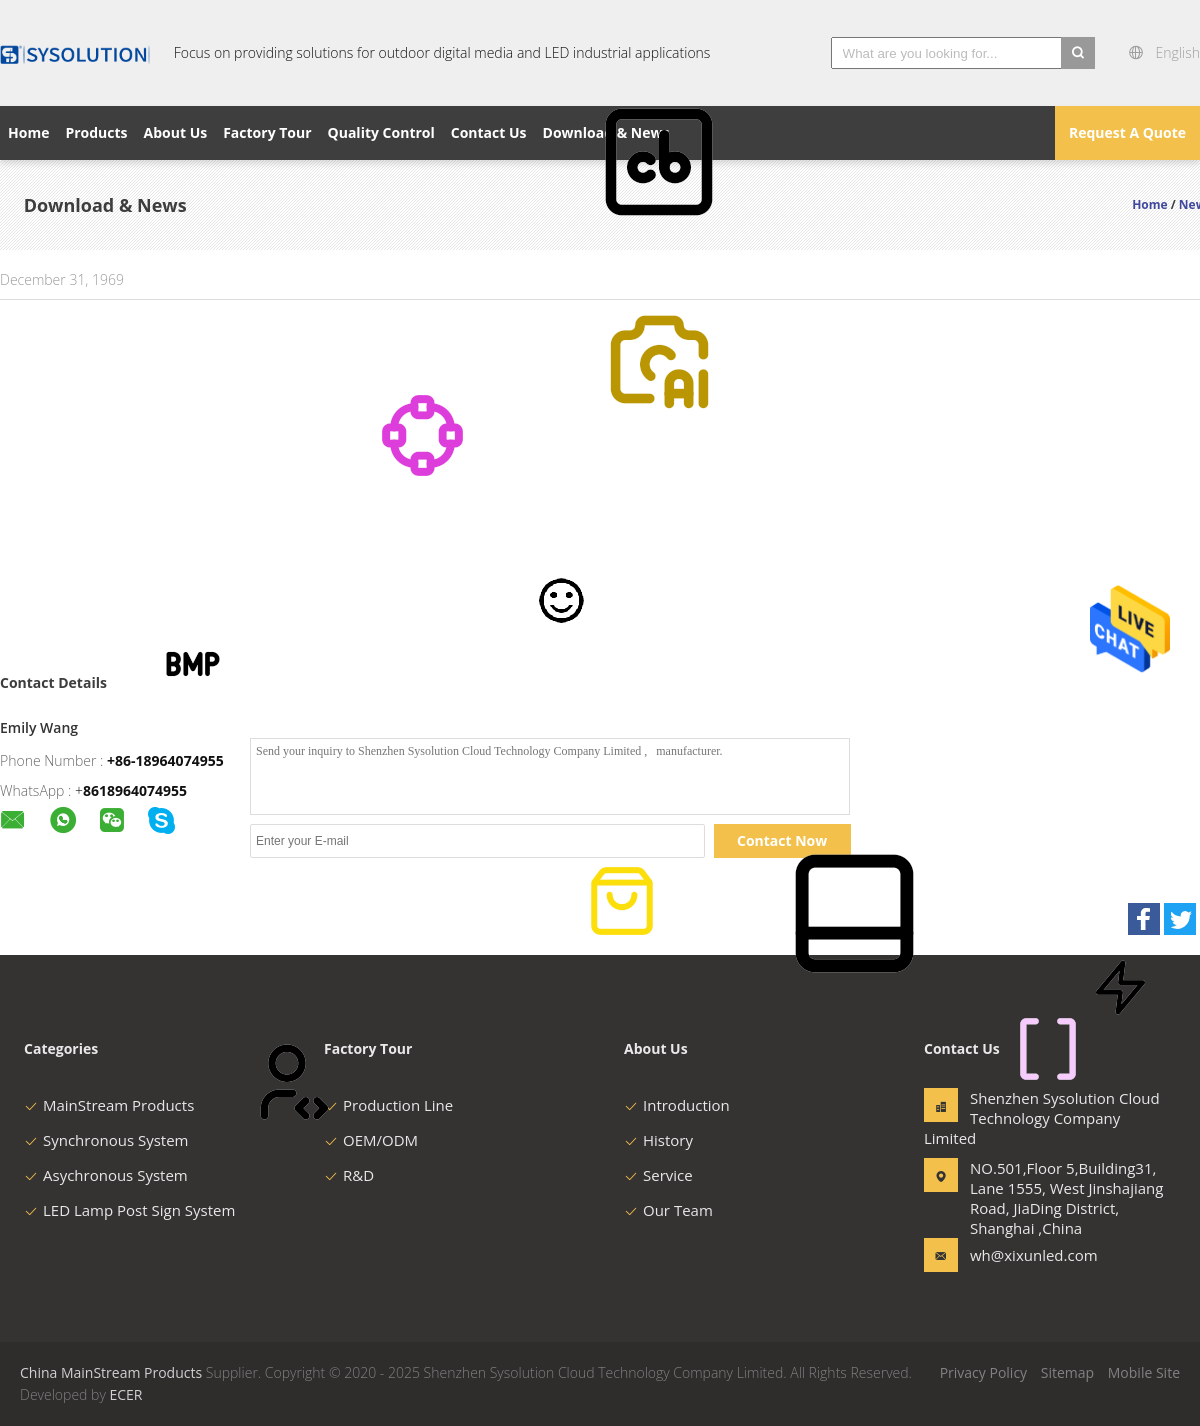  I want to click on view developer profile, so click(287, 1082).